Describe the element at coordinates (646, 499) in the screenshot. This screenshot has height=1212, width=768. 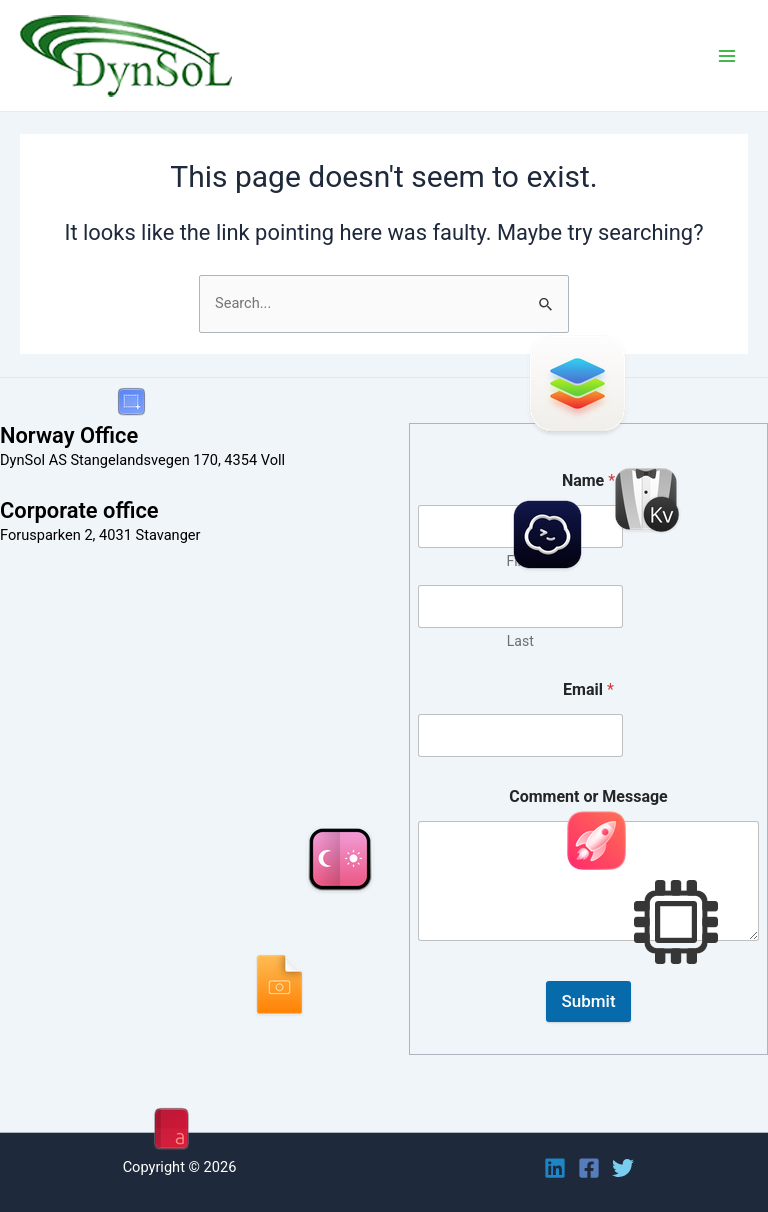
I see `open kvantum theme manager` at that location.